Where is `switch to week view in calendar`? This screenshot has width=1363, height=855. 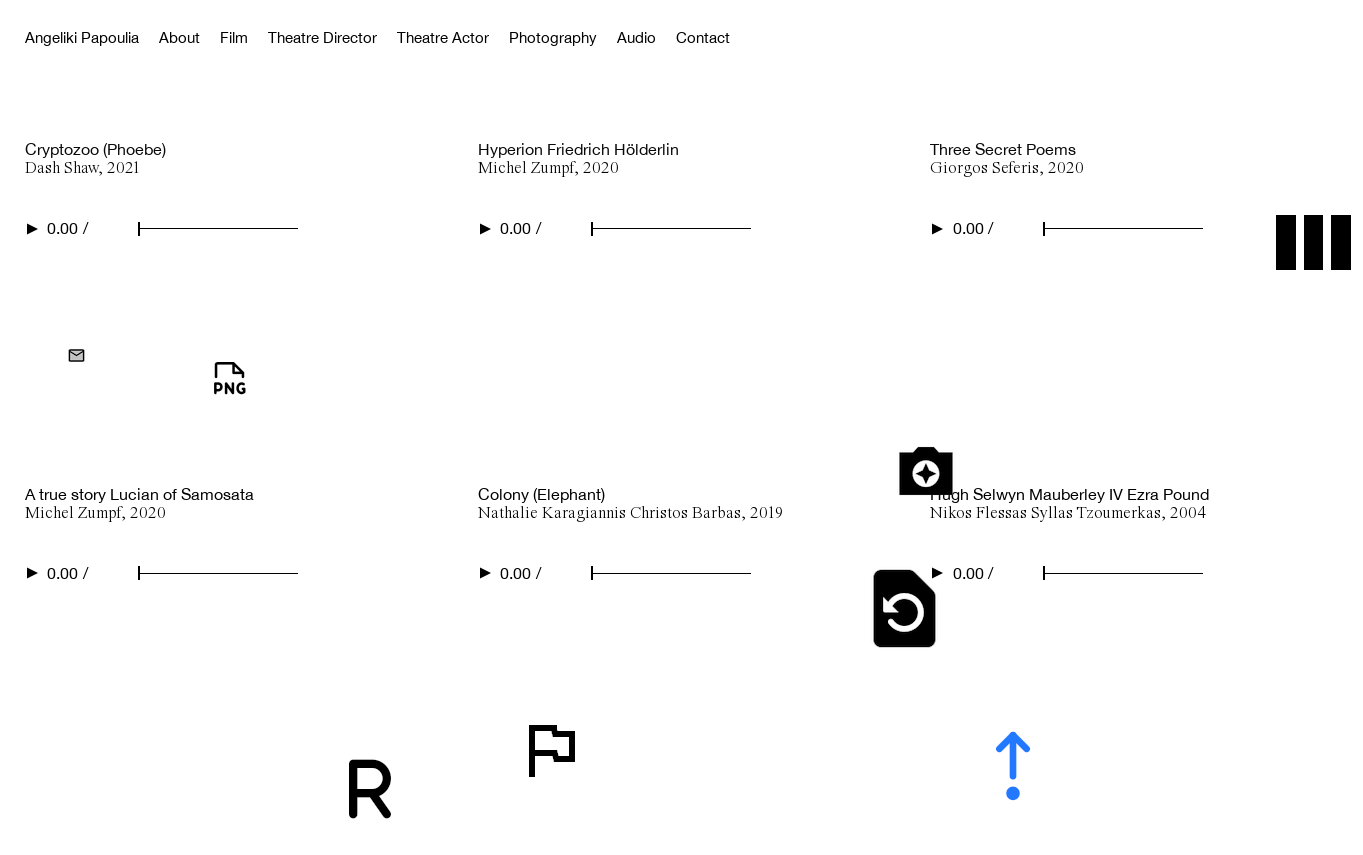 switch to week view in calendar is located at coordinates (1315, 242).